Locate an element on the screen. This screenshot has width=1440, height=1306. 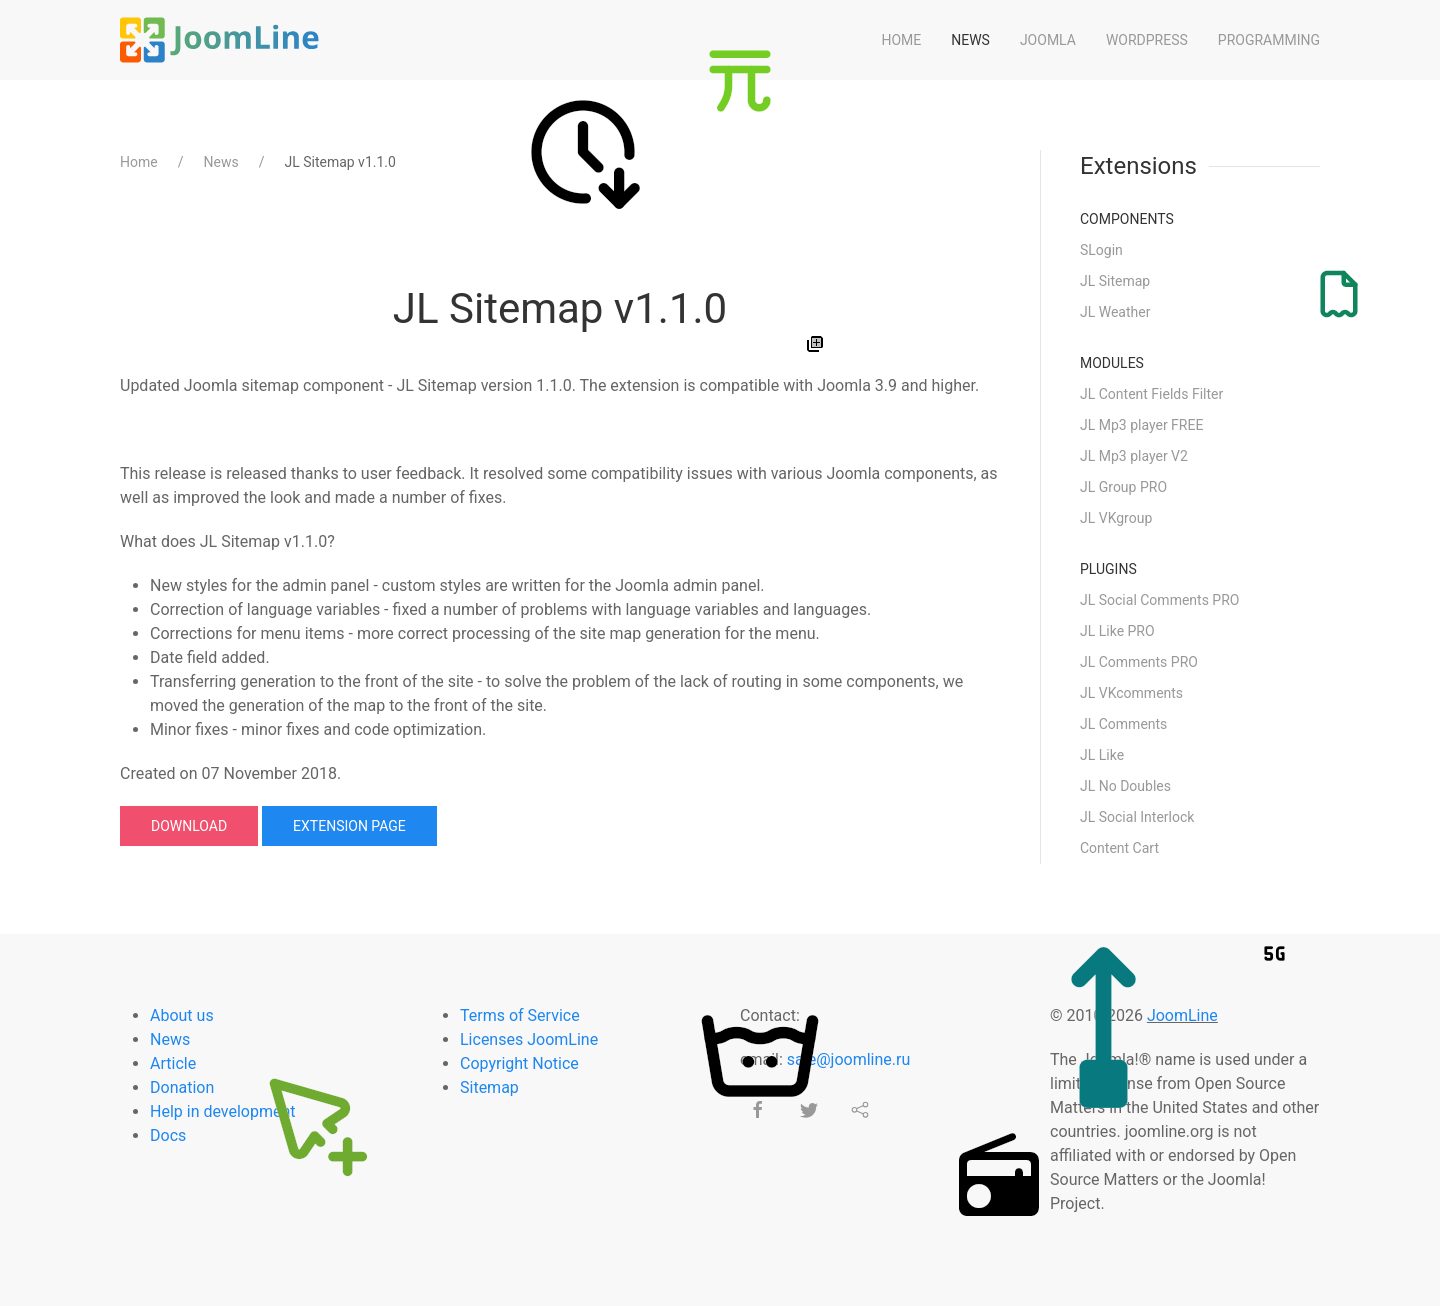
view invoice or billing details is located at coordinates (1339, 294).